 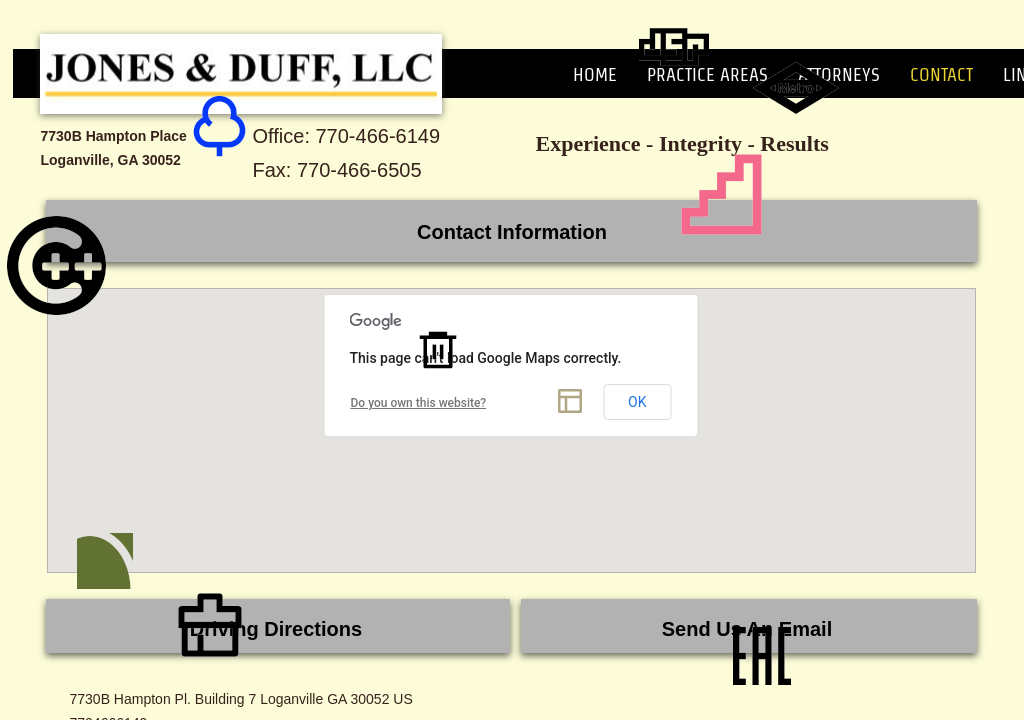 What do you see at coordinates (721, 194) in the screenshot?
I see `indicates stairs or stairway access` at bounding box center [721, 194].